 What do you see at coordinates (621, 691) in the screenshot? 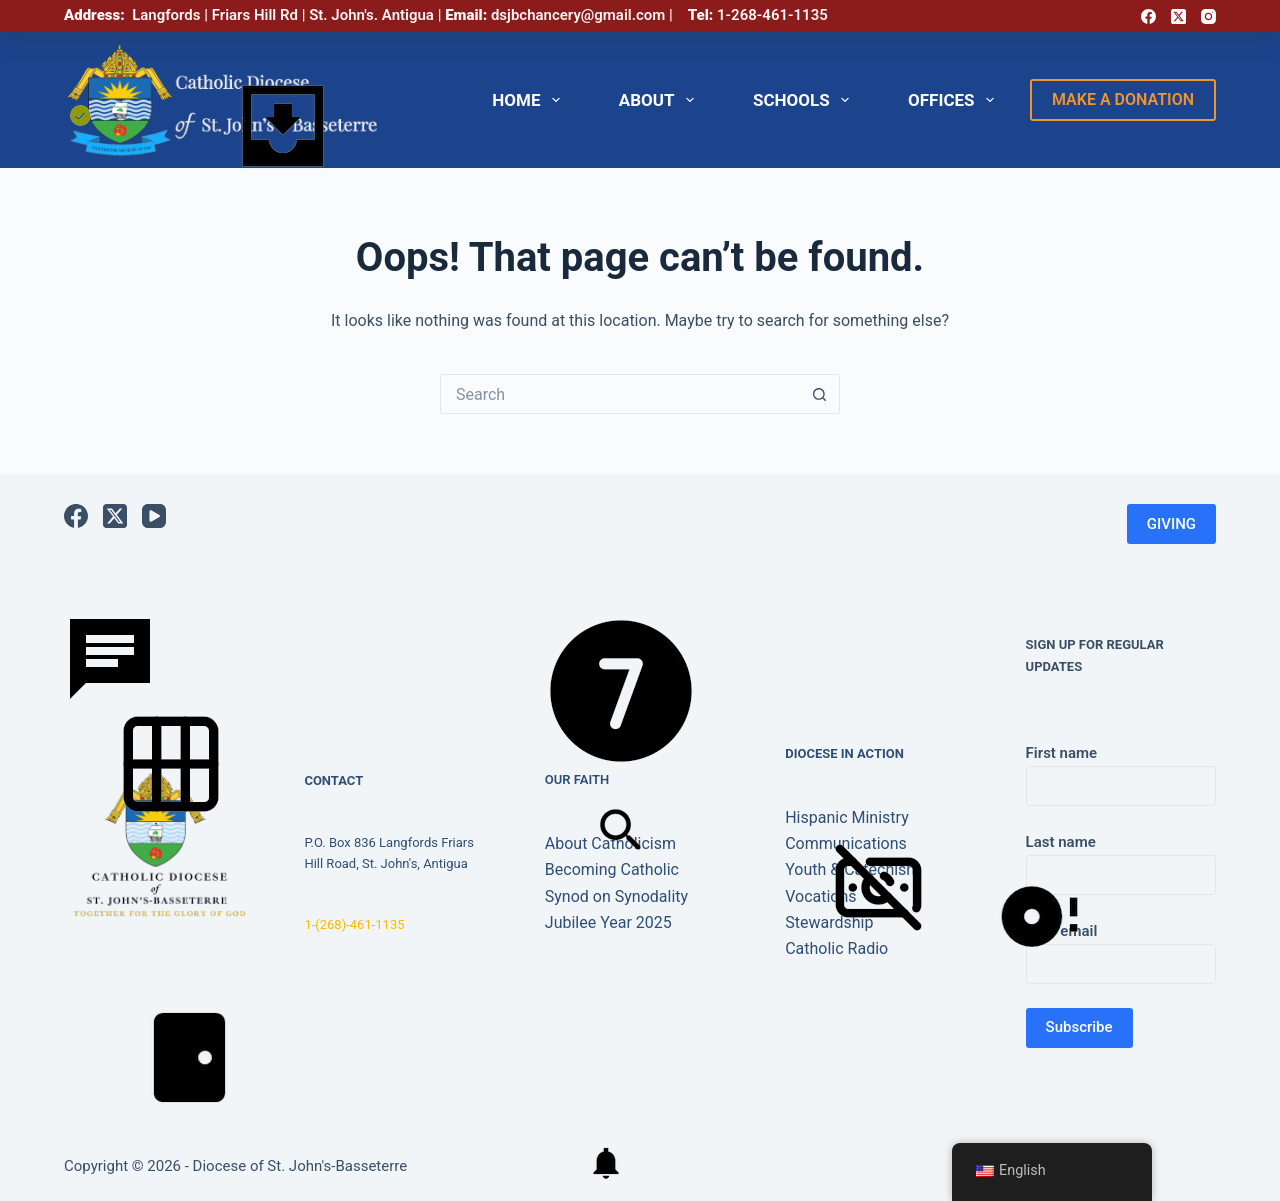
I see `indicates step 7 in a multi-step process` at bounding box center [621, 691].